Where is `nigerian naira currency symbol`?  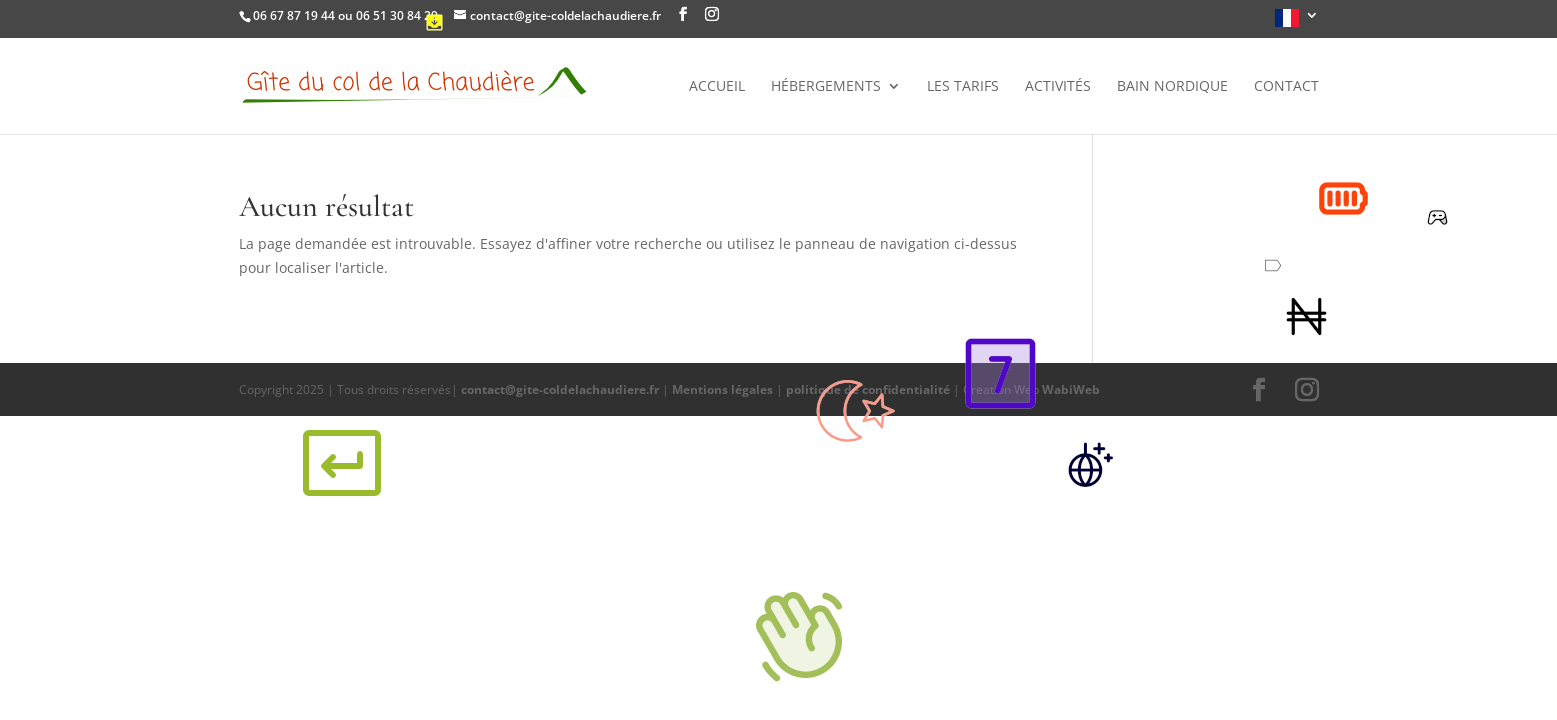 nigerian naira currency symbol is located at coordinates (1306, 316).